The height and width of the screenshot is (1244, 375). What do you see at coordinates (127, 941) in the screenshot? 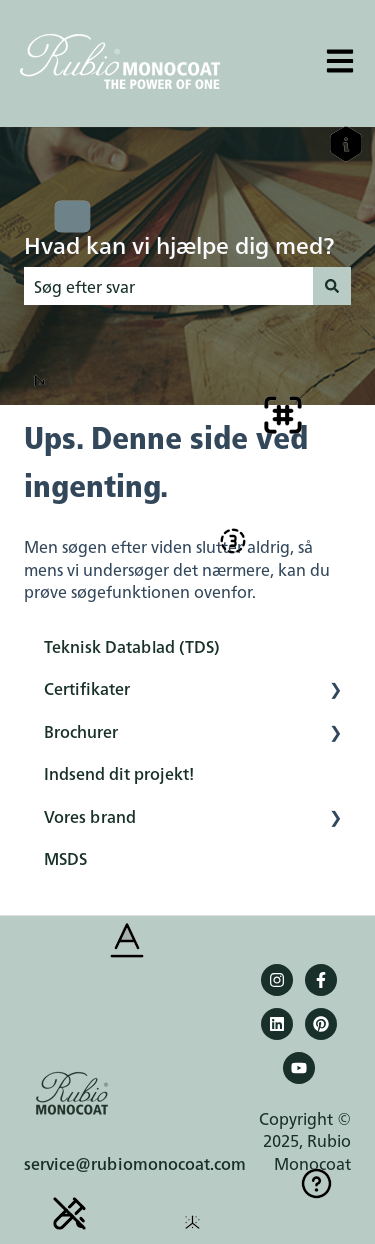
I see `apply underline formatting to text` at bounding box center [127, 941].